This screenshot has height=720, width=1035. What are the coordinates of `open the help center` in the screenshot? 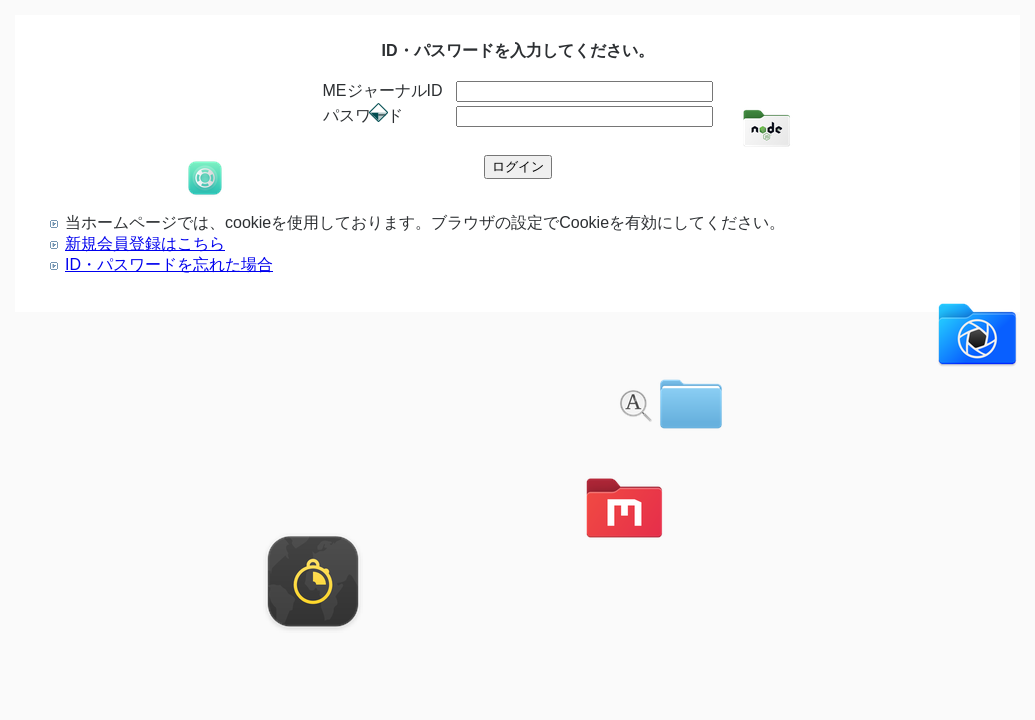 It's located at (205, 178).